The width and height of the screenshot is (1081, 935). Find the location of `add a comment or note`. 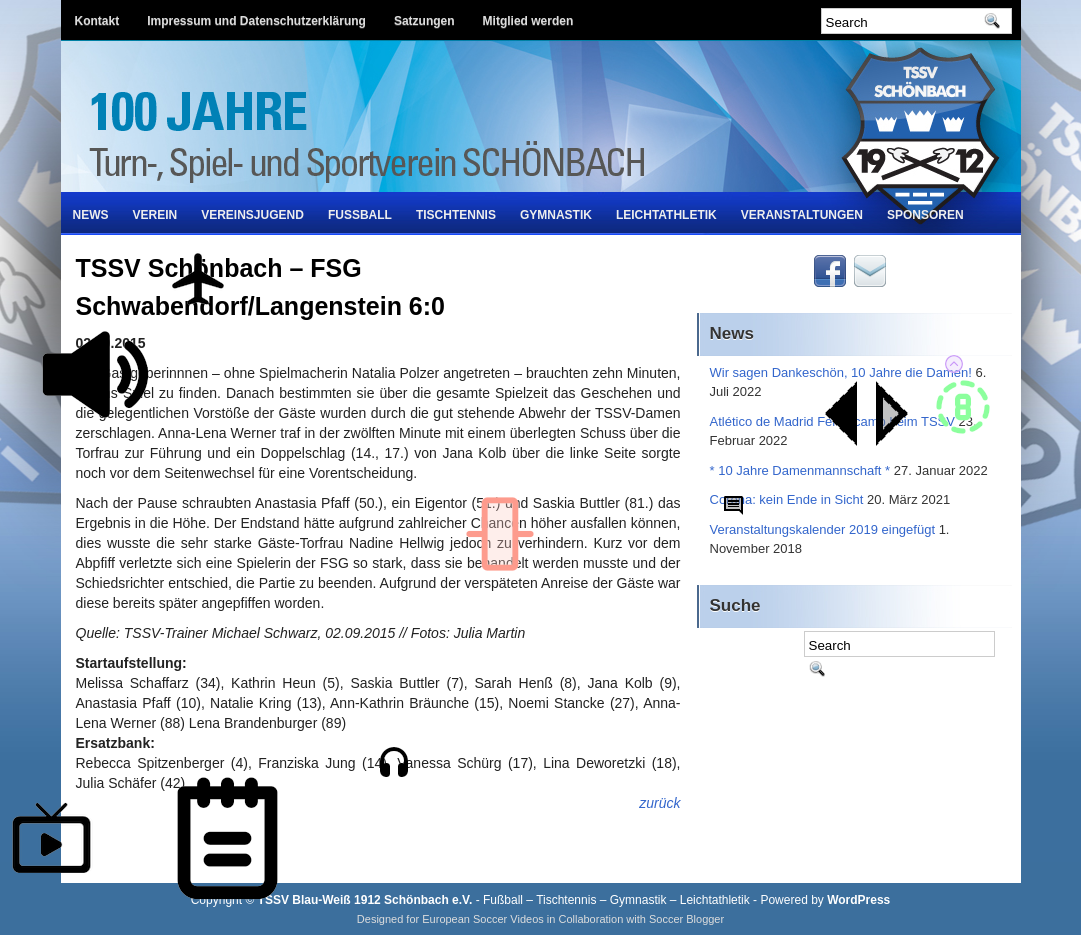

add a comment or note is located at coordinates (733, 505).